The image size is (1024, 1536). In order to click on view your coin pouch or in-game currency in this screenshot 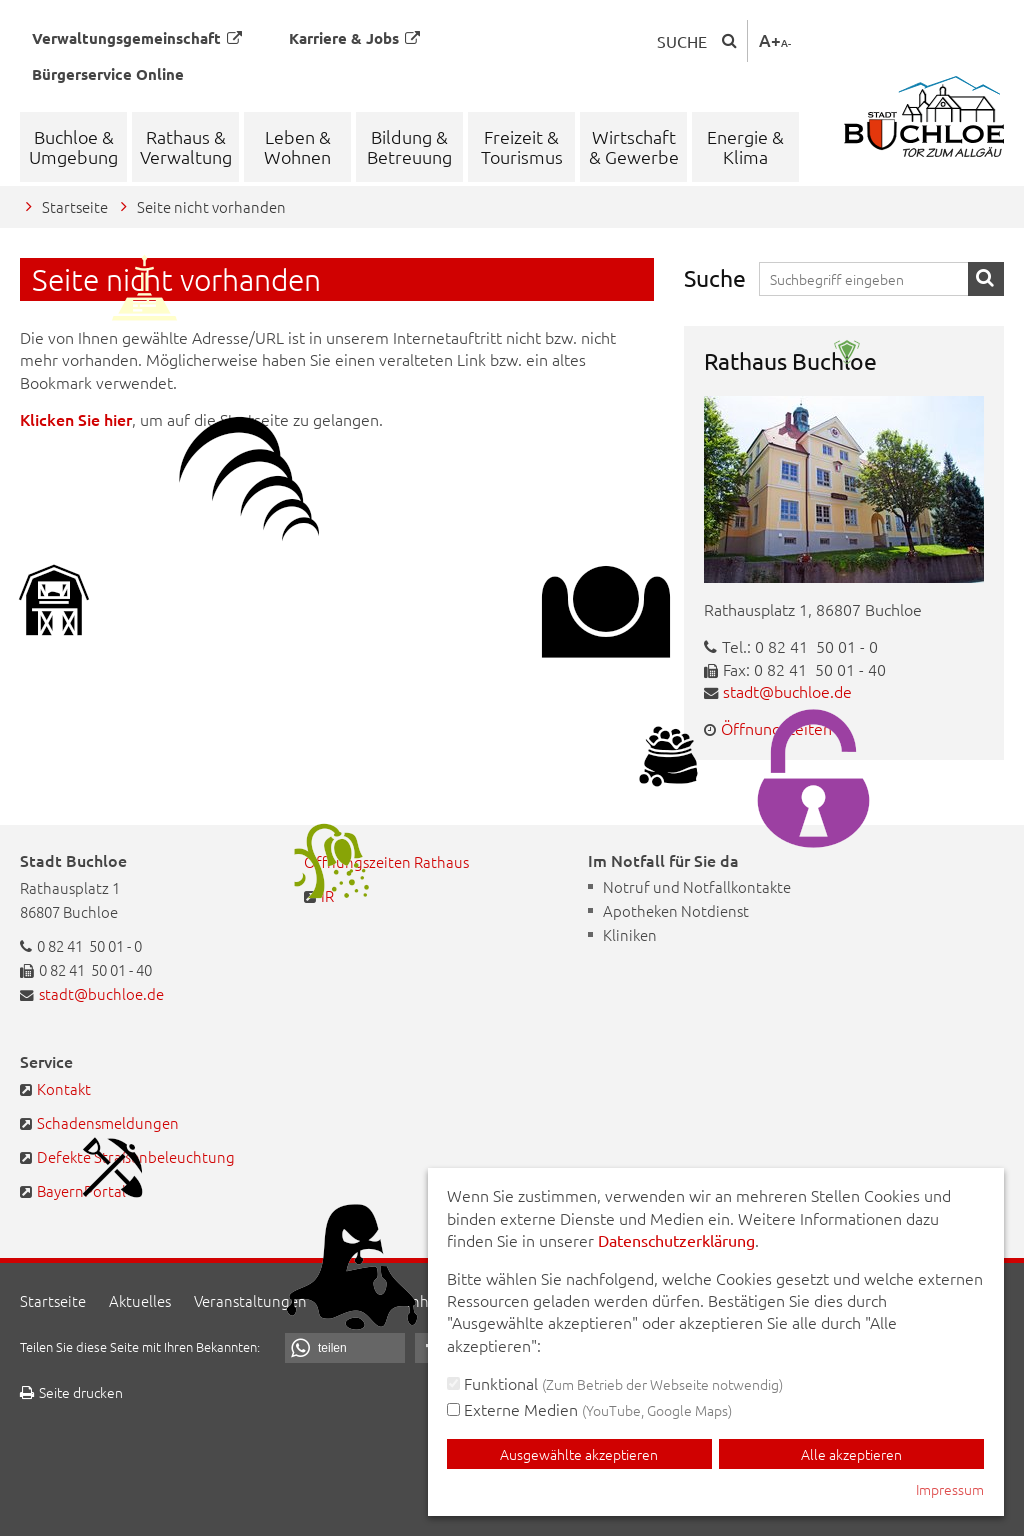, I will do `click(668, 756)`.